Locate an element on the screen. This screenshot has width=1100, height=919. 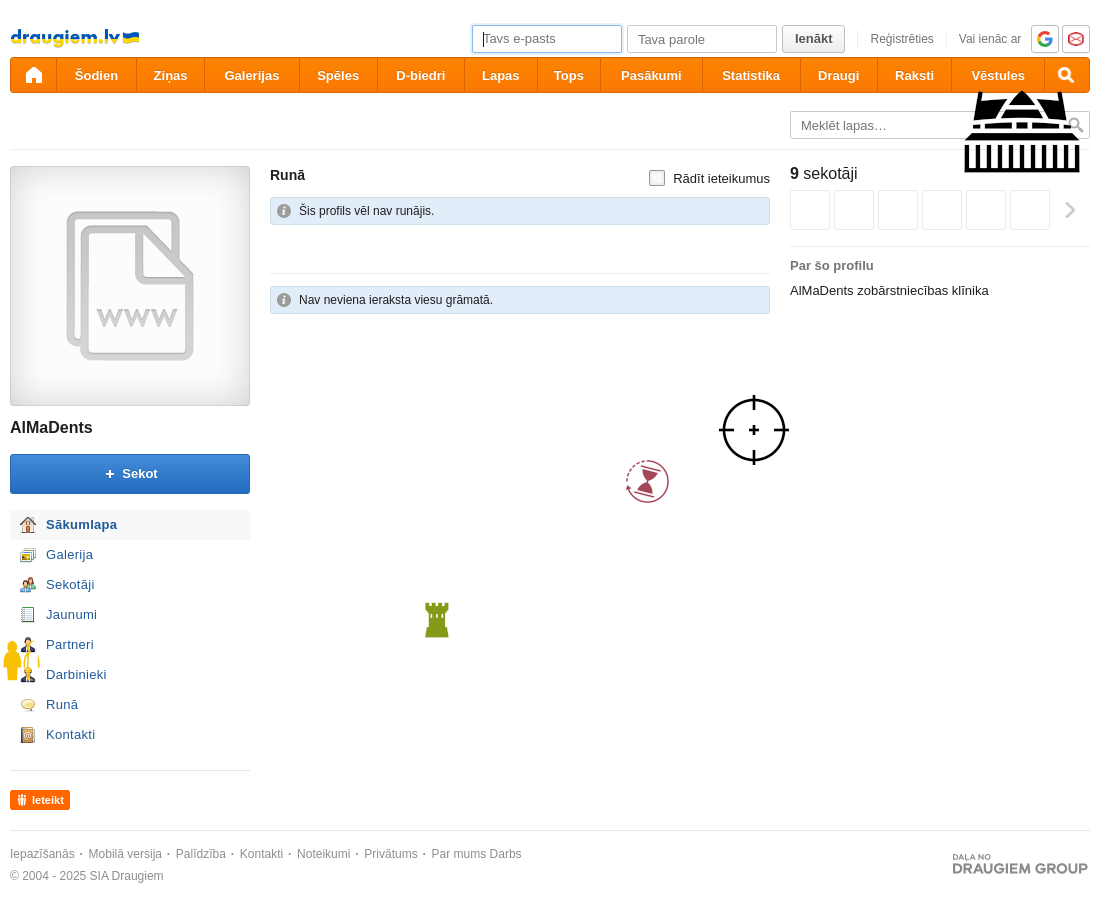
indicates a follower or companion is active is located at coordinates (22, 660).